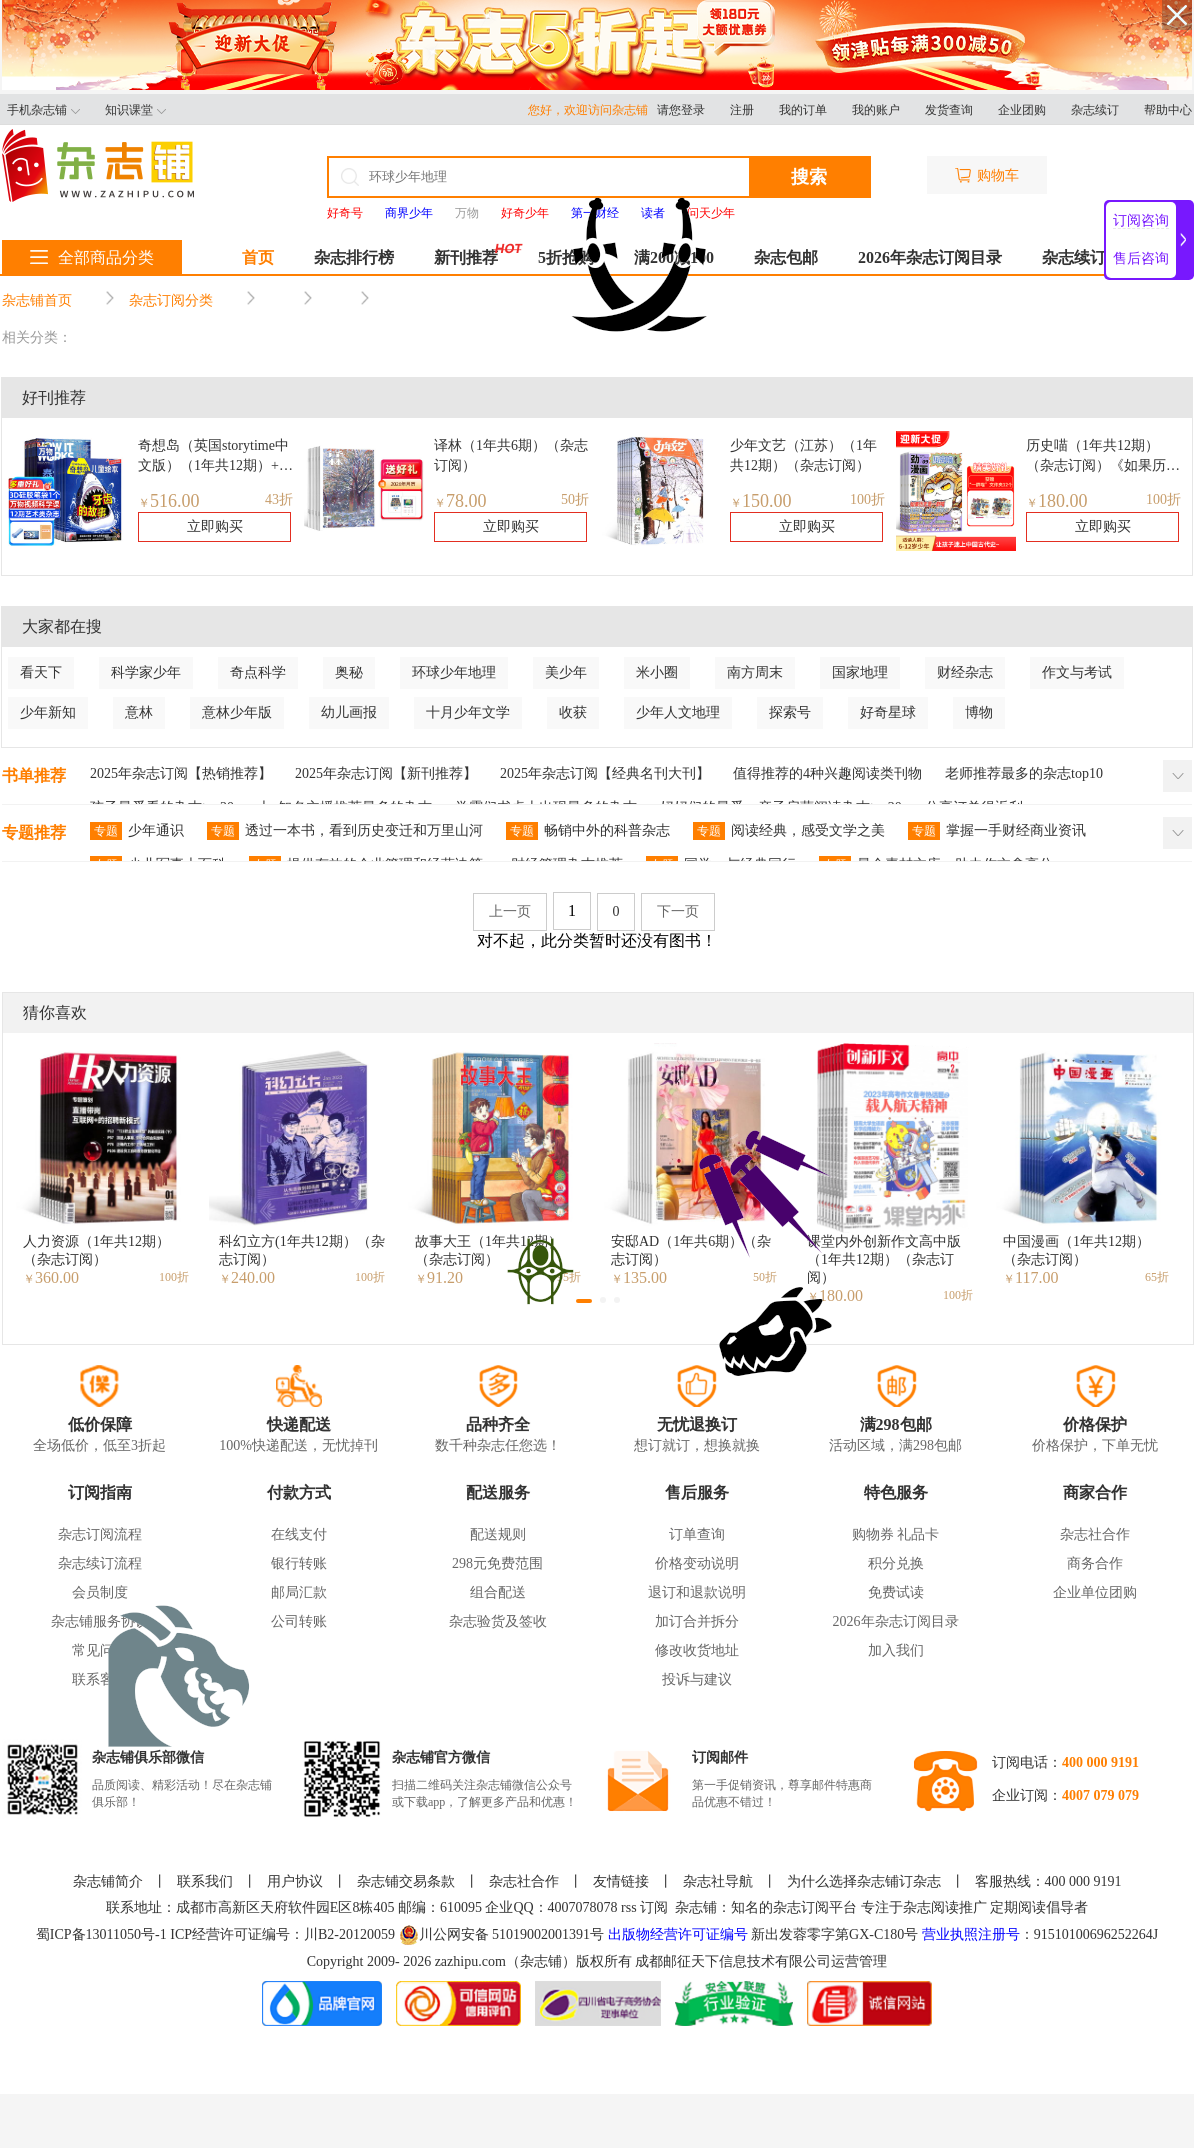  Describe the element at coordinates (764, 1194) in the screenshot. I see `indicates acupuncture or needle-based treatment` at that location.